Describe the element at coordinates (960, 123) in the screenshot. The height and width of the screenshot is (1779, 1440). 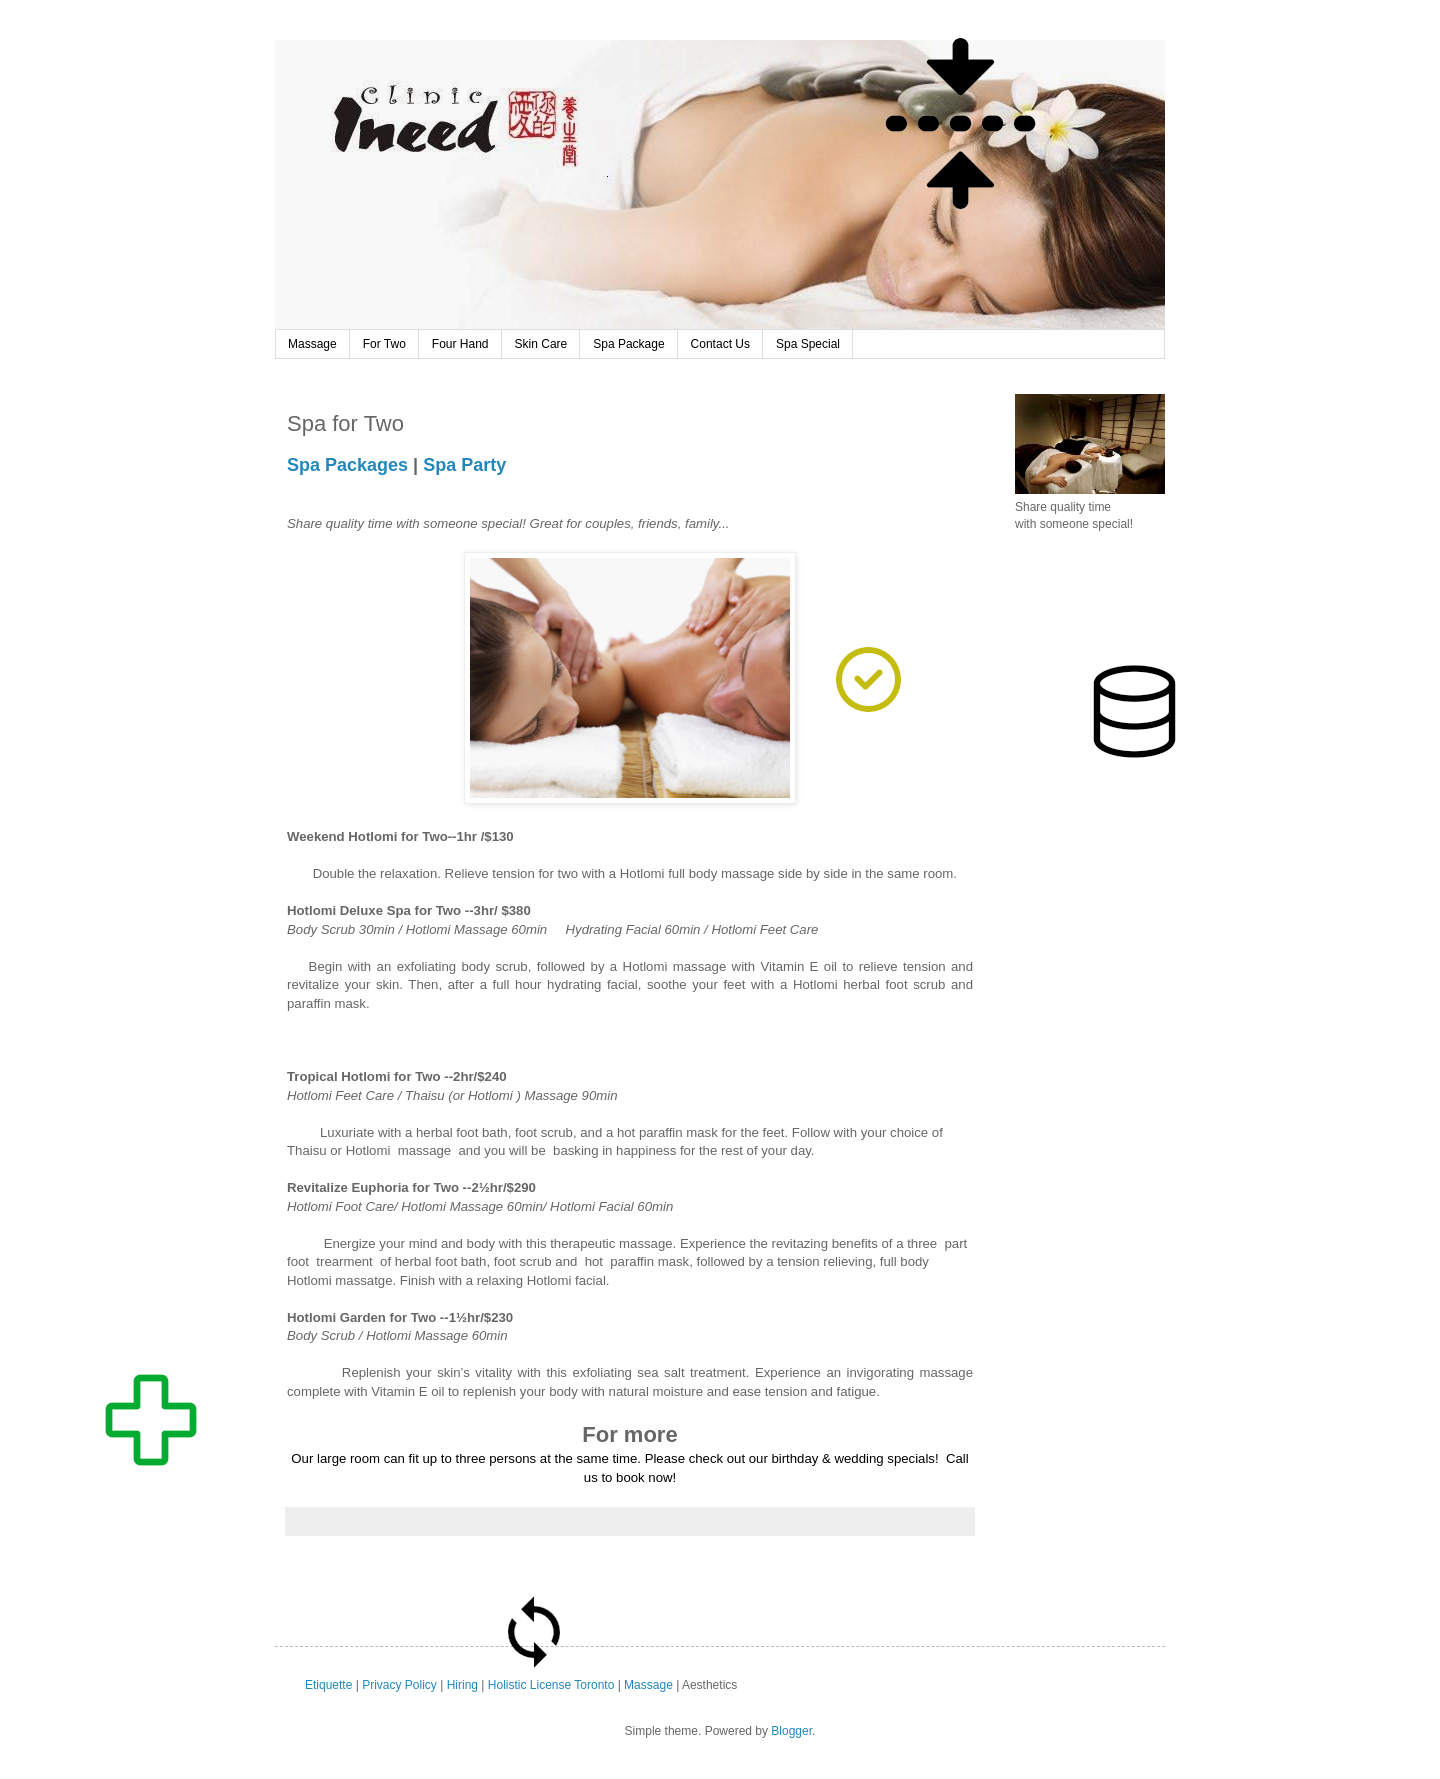
I see `collapse or hide content section` at that location.